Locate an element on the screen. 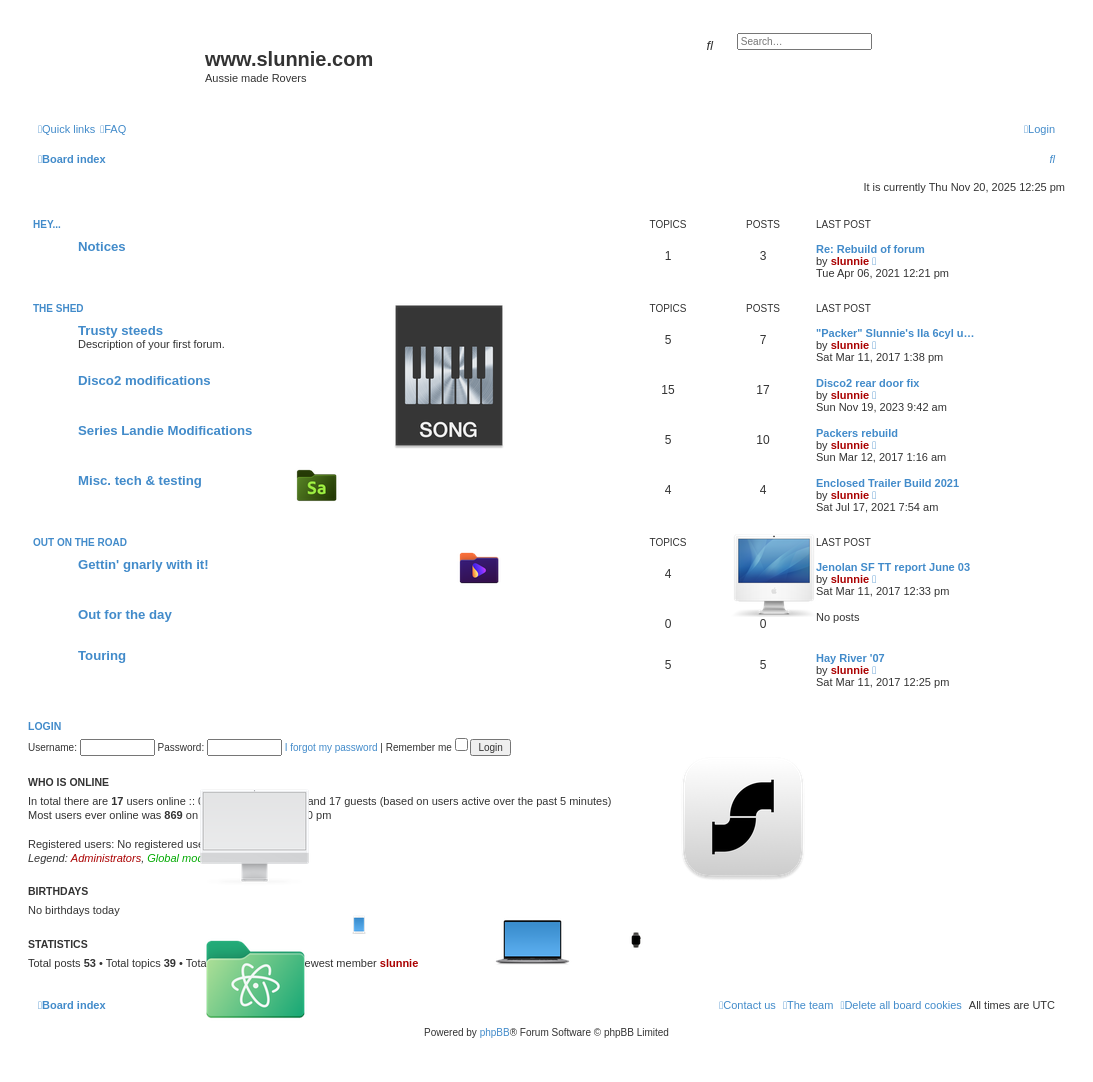 The width and height of the screenshot is (1093, 1082). open atom editor project folder is located at coordinates (255, 982).